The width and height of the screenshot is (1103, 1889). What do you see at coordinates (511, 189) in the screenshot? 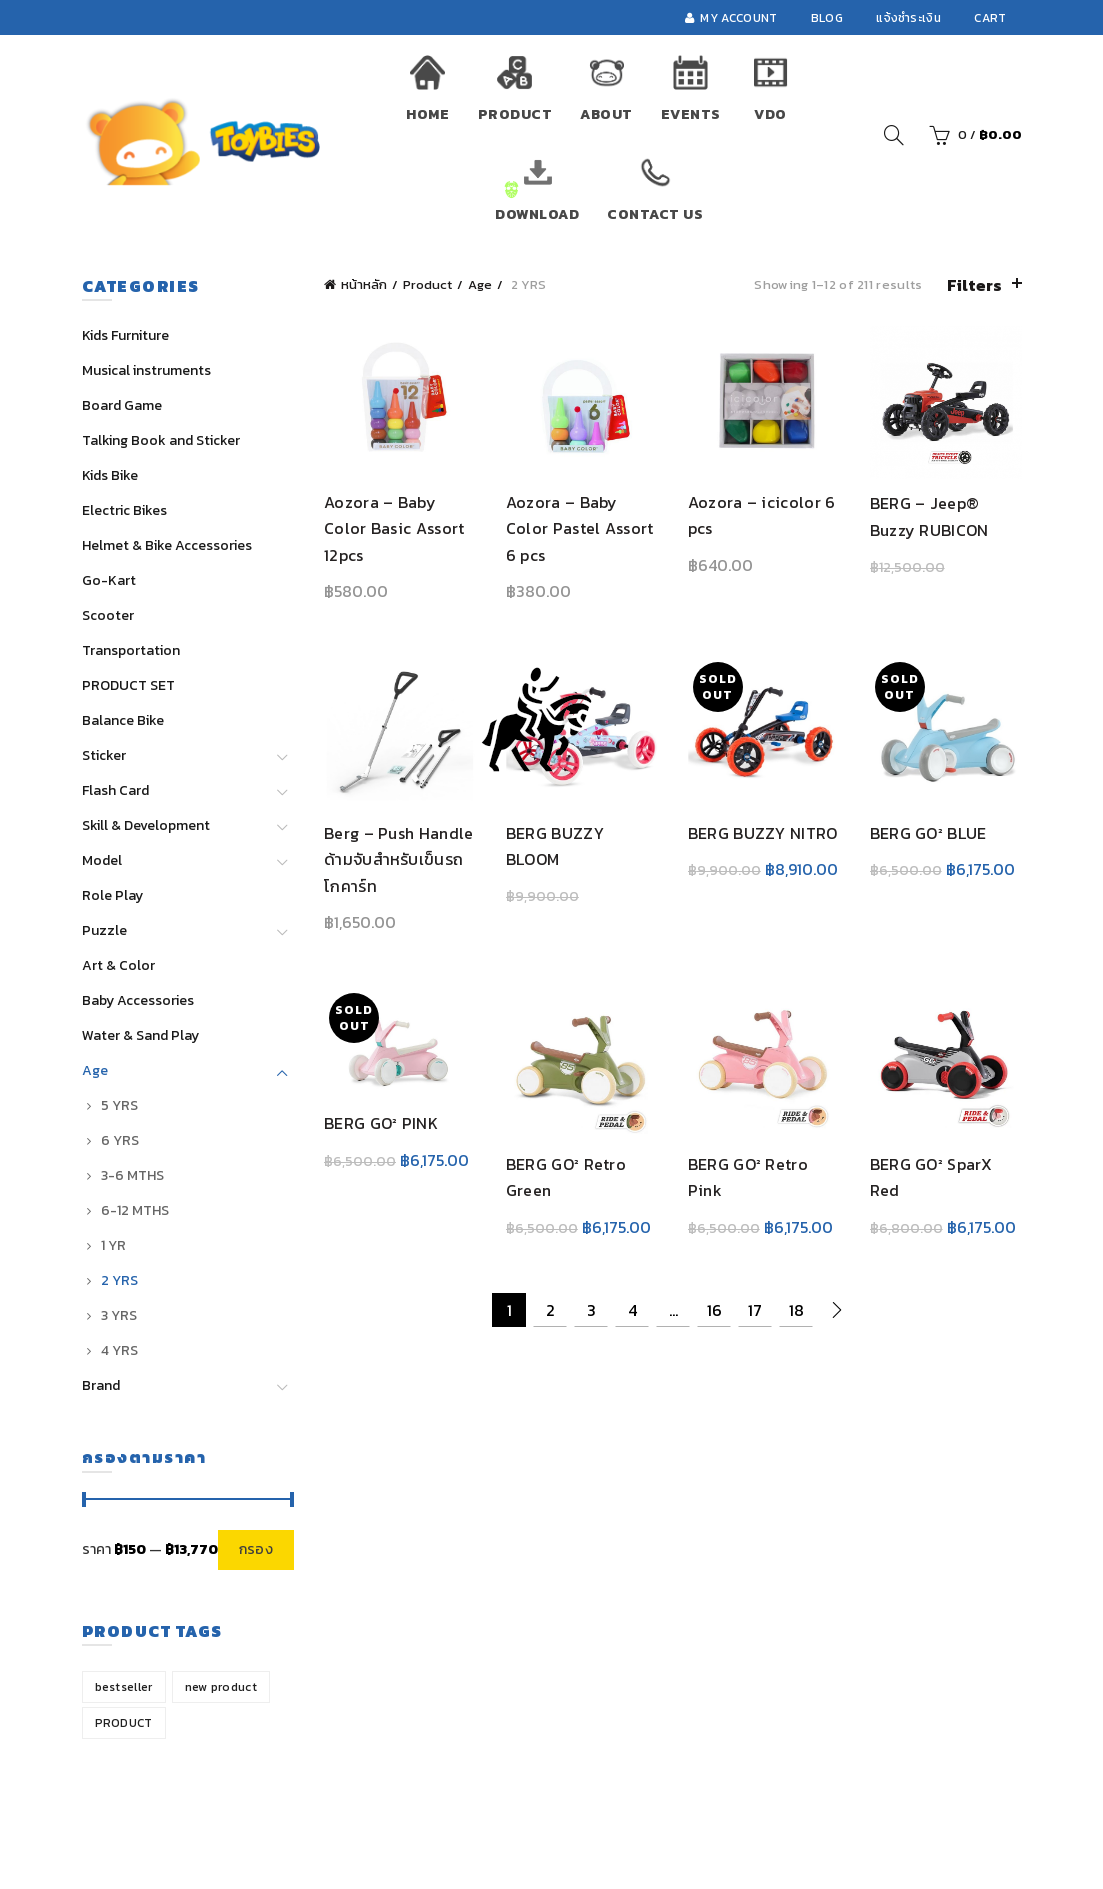
I see `hockey mask icon for horror or slasher game genre` at bounding box center [511, 189].